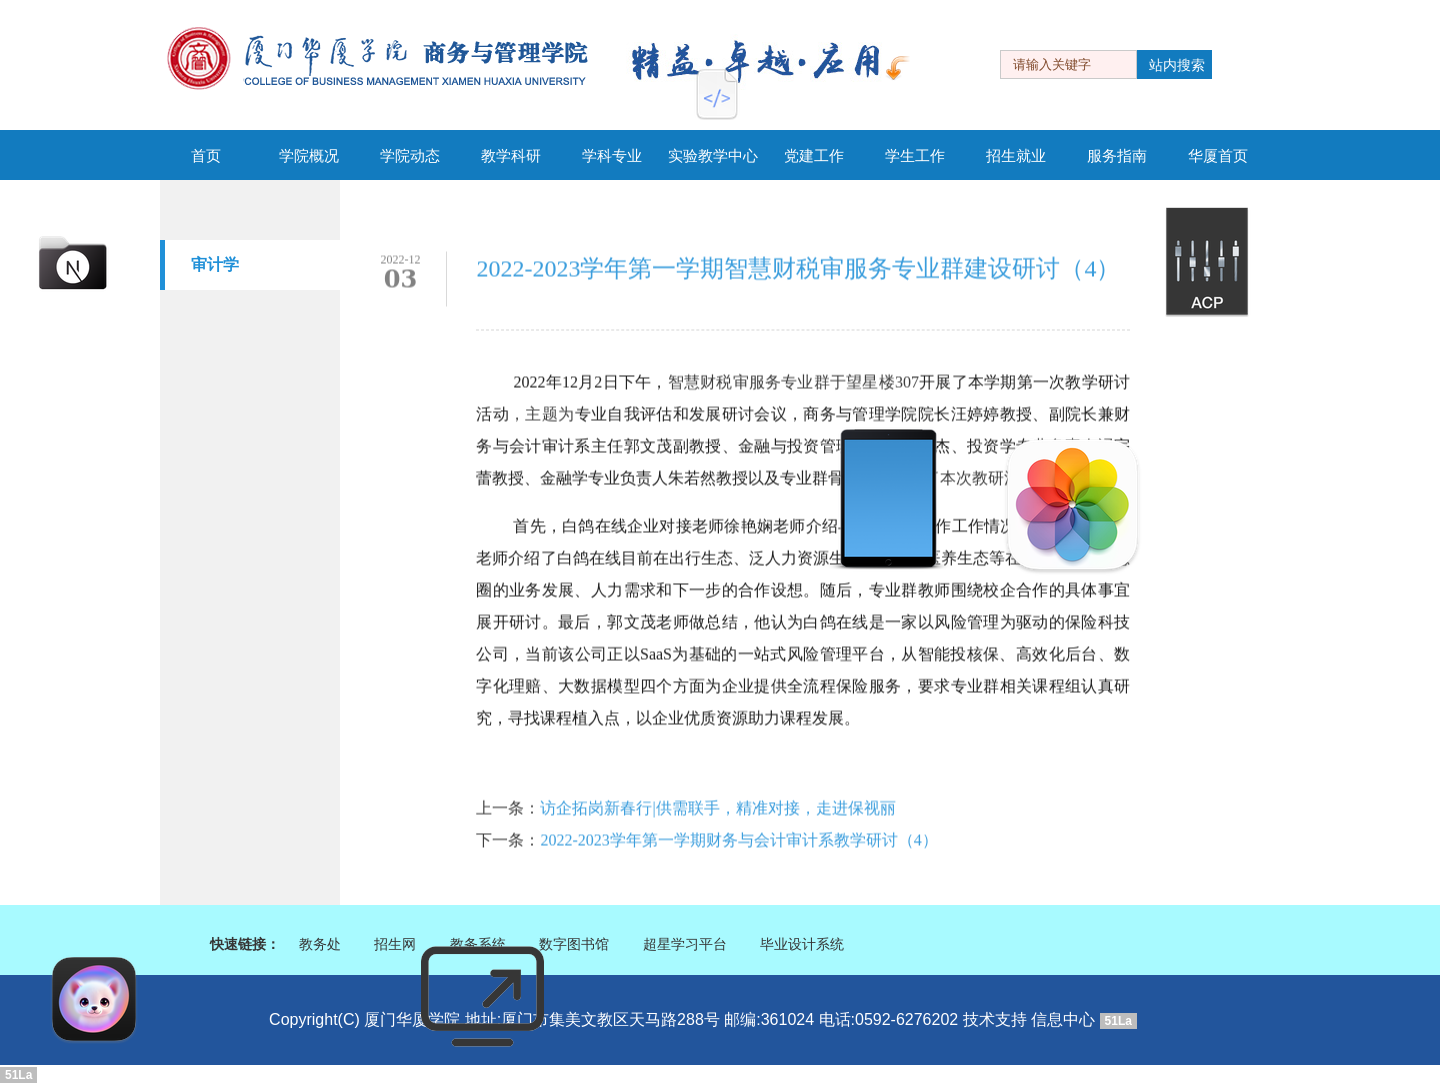 The image size is (1440, 1083). I want to click on access desktop sharing settings, so click(482, 992).